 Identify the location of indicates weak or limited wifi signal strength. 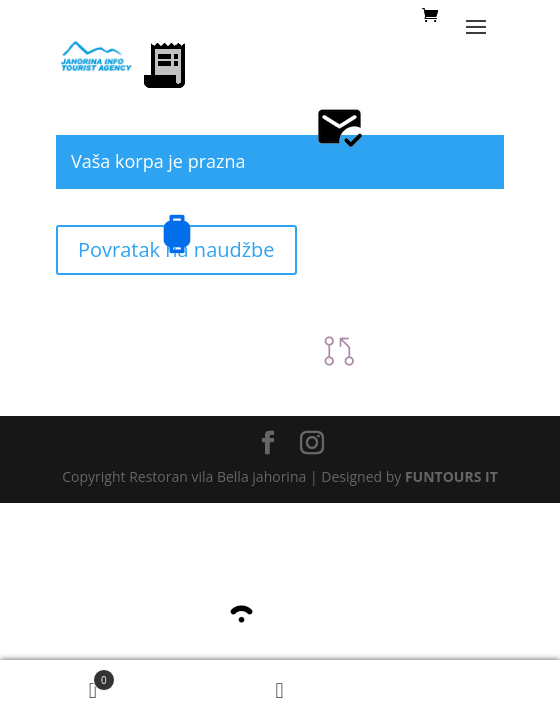
(241, 602).